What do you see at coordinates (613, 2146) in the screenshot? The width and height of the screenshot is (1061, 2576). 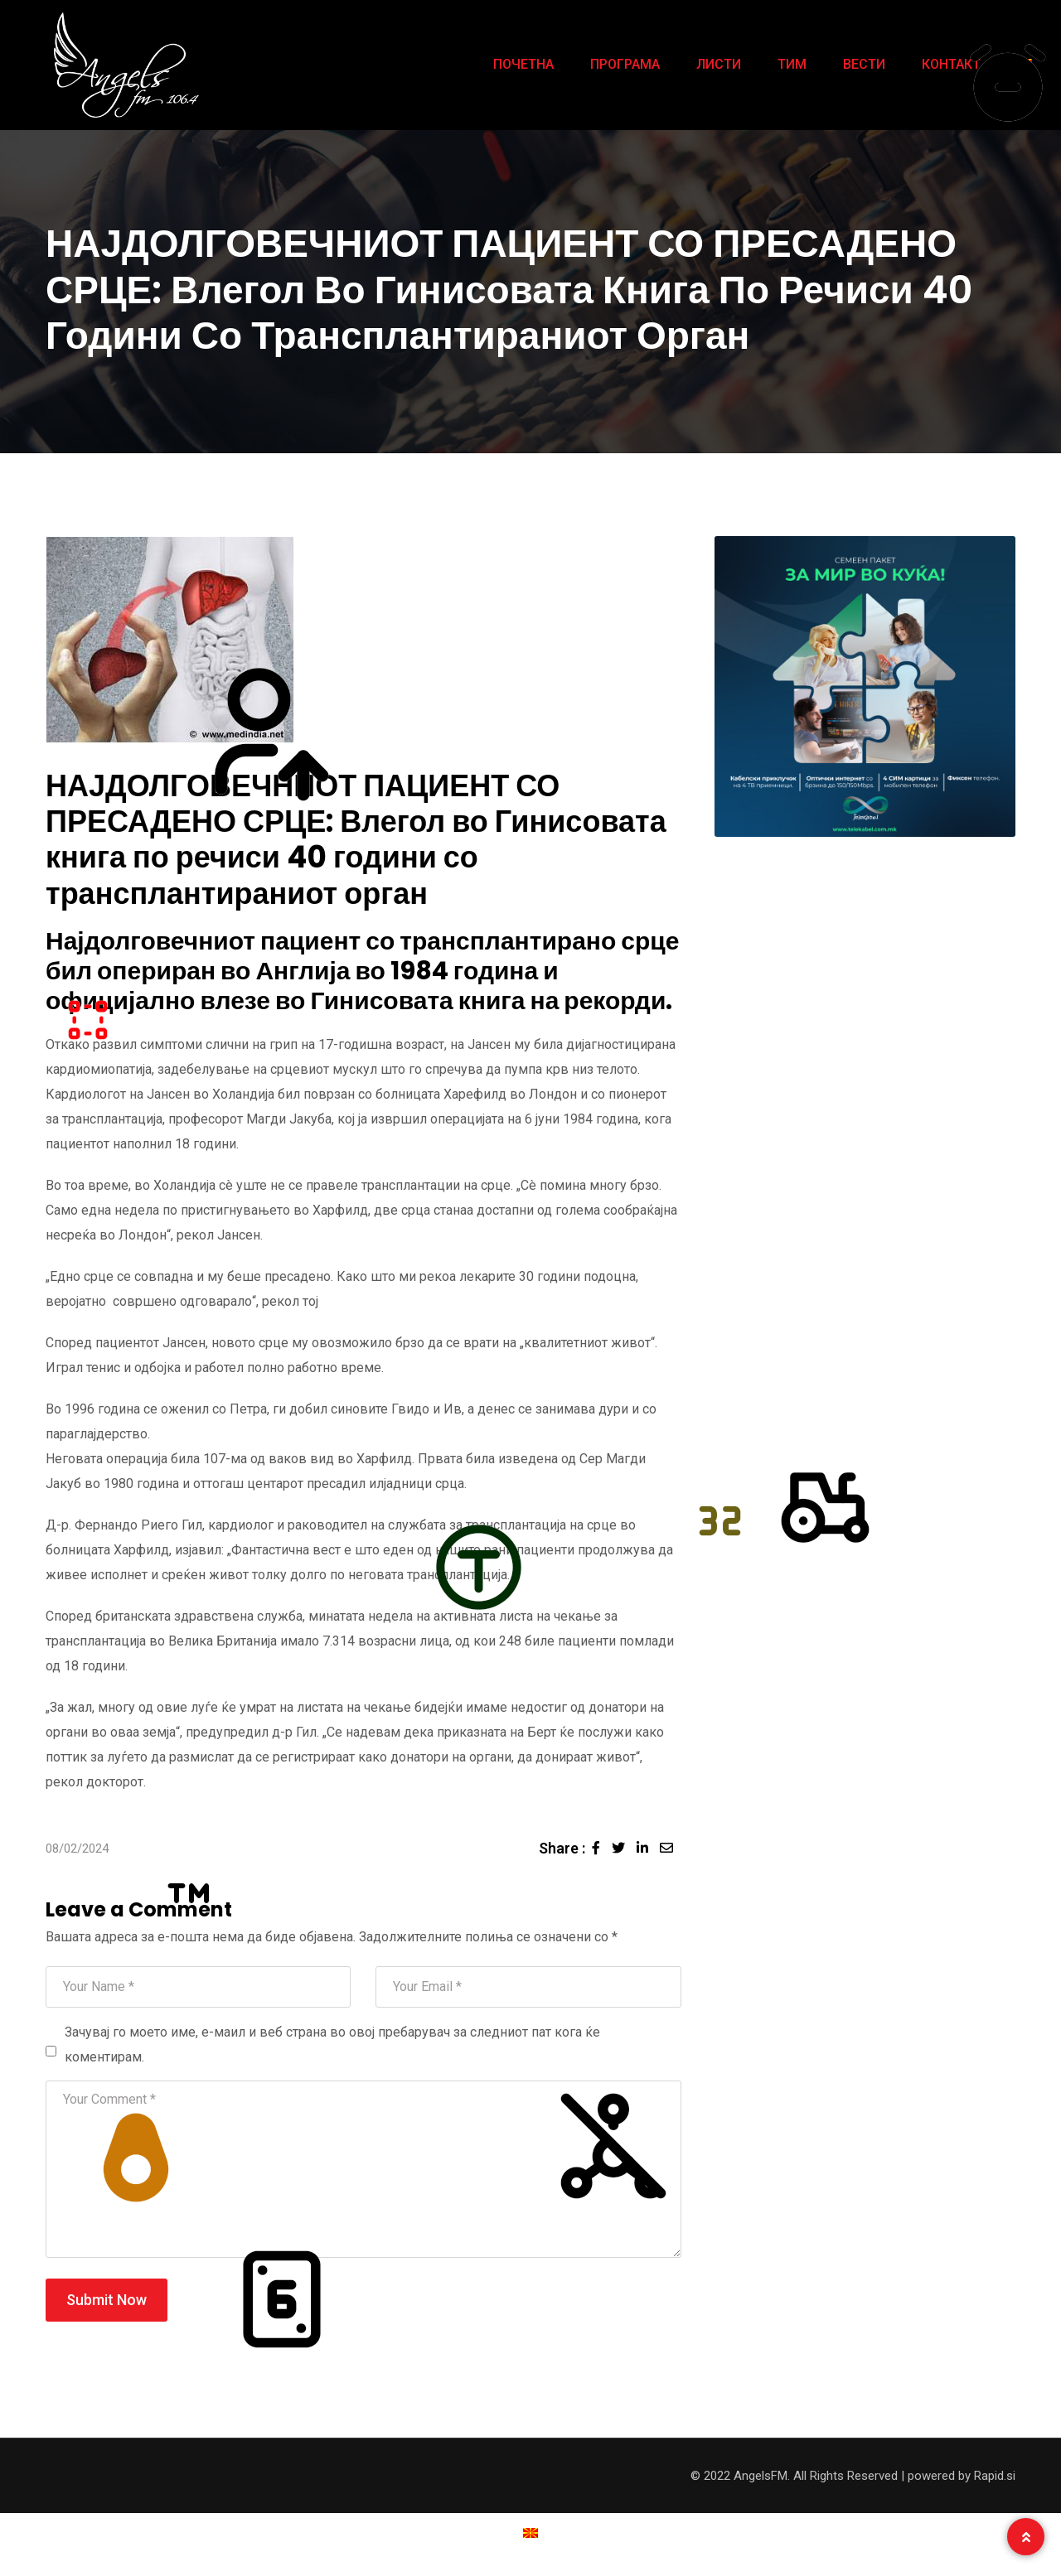 I see `disable social sharing features` at bounding box center [613, 2146].